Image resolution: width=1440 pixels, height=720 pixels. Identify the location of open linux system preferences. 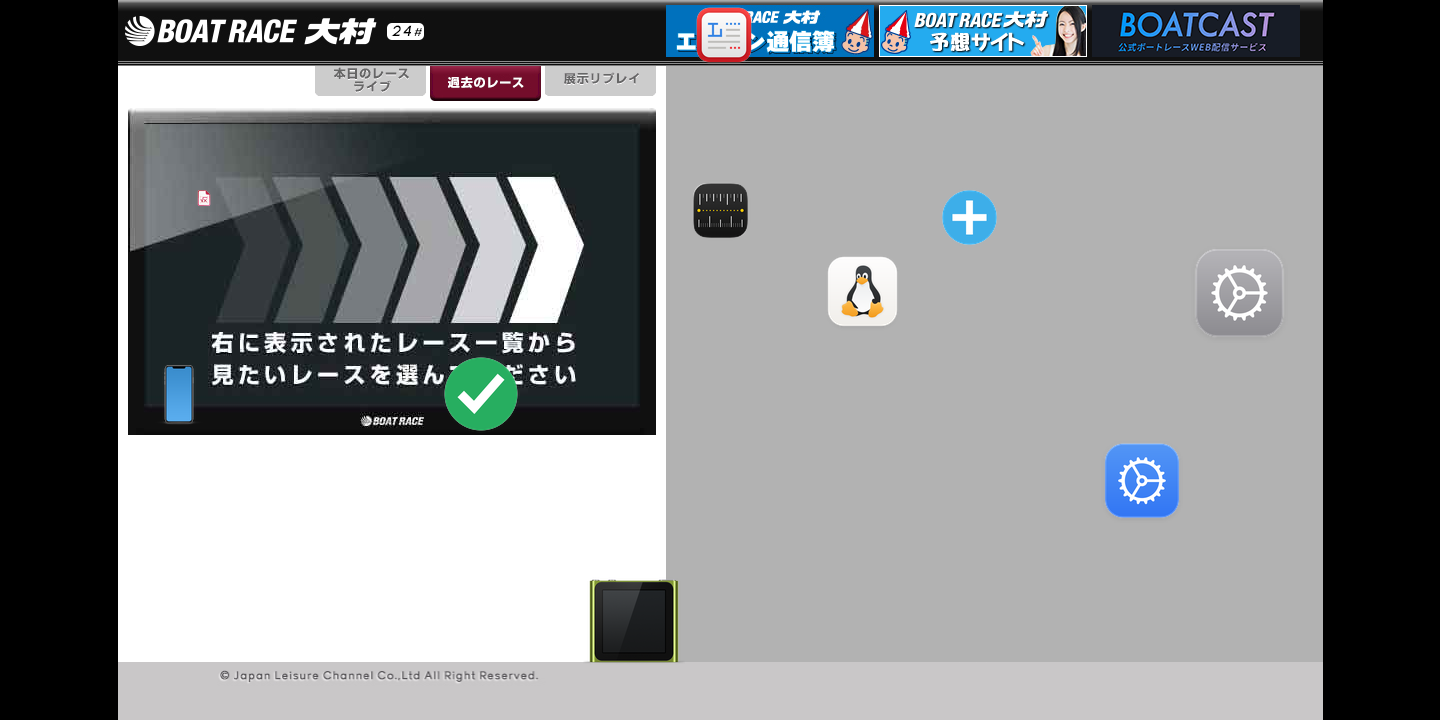
(862, 291).